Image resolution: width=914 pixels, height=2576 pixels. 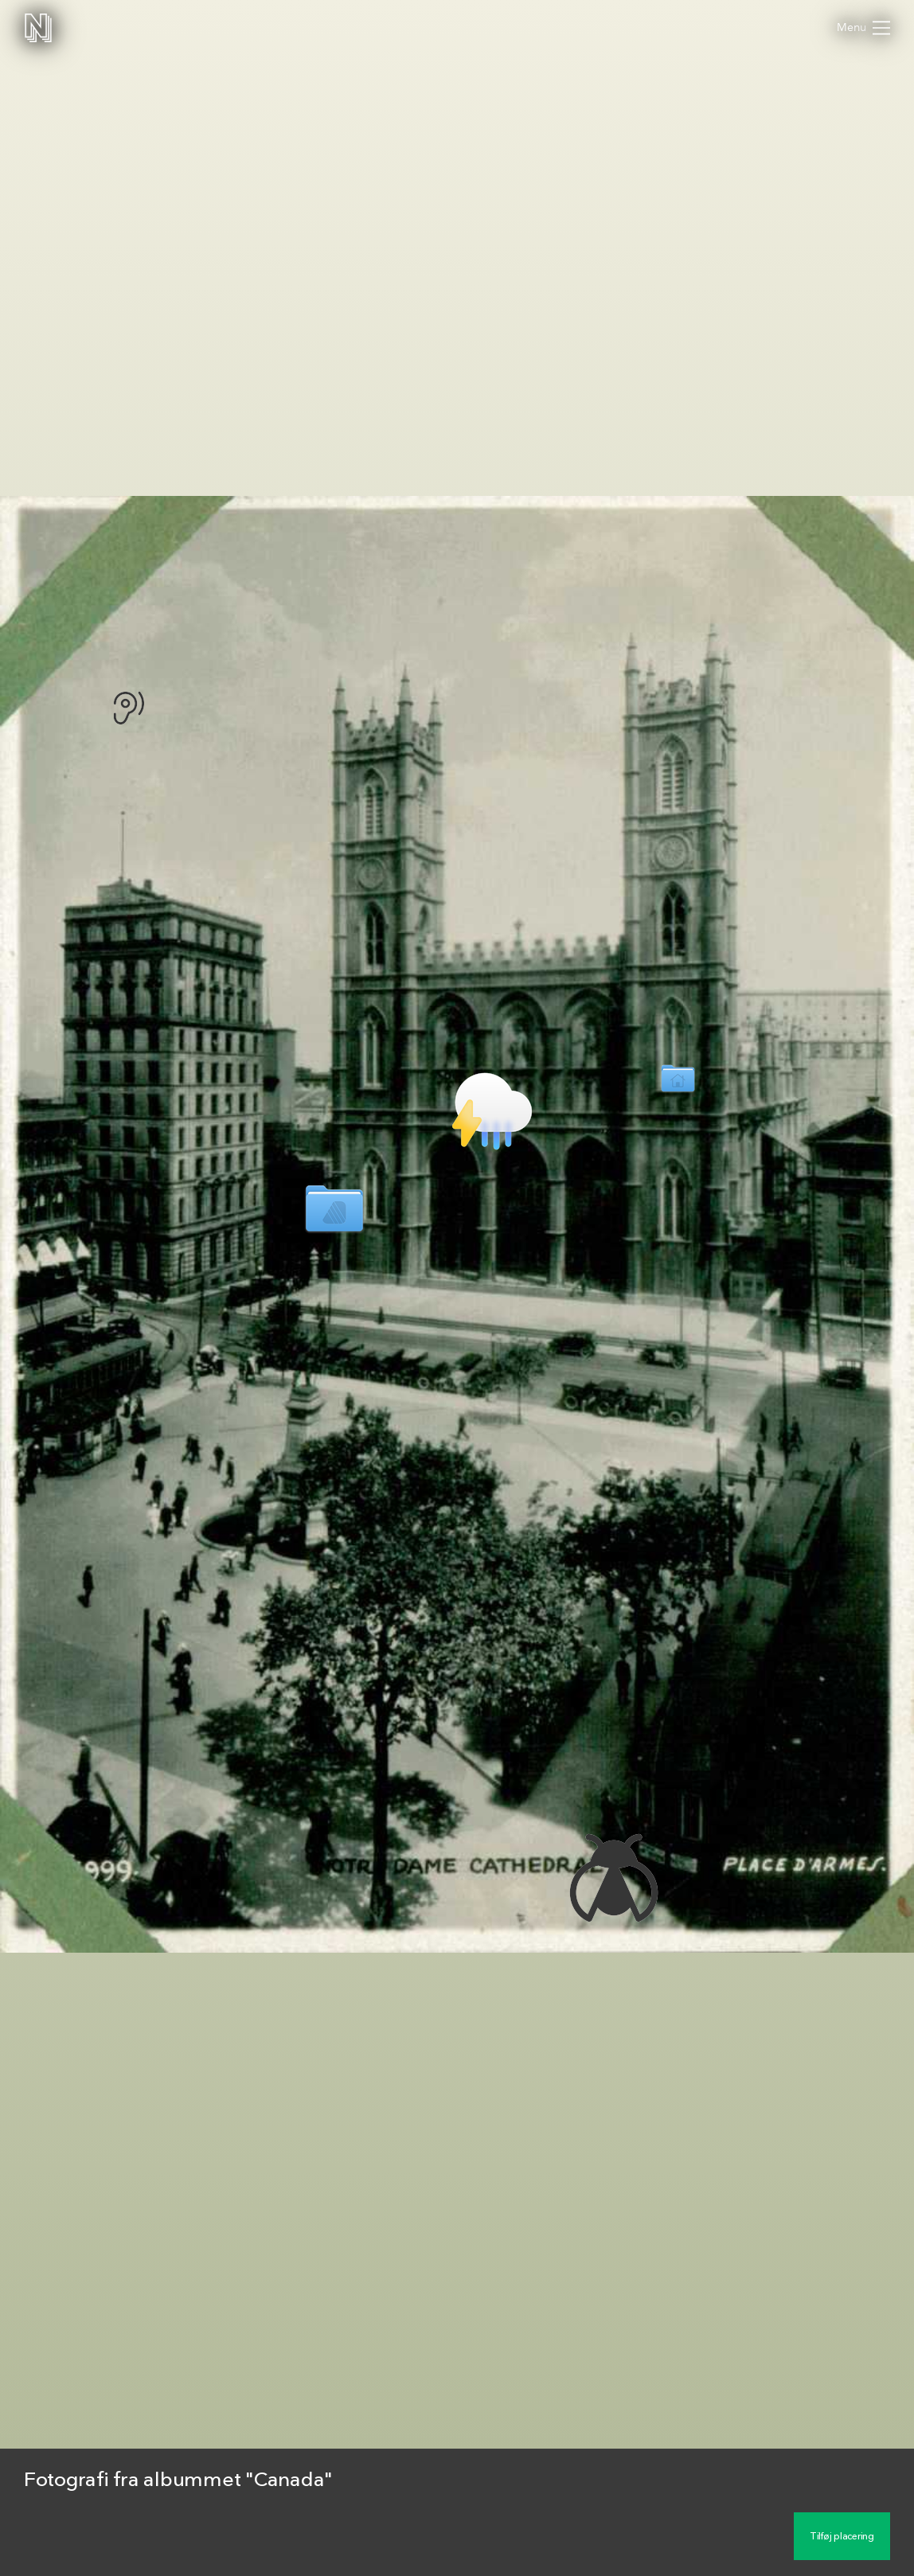 What do you see at coordinates (678, 1078) in the screenshot?
I see `open your home folder` at bounding box center [678, 1078].